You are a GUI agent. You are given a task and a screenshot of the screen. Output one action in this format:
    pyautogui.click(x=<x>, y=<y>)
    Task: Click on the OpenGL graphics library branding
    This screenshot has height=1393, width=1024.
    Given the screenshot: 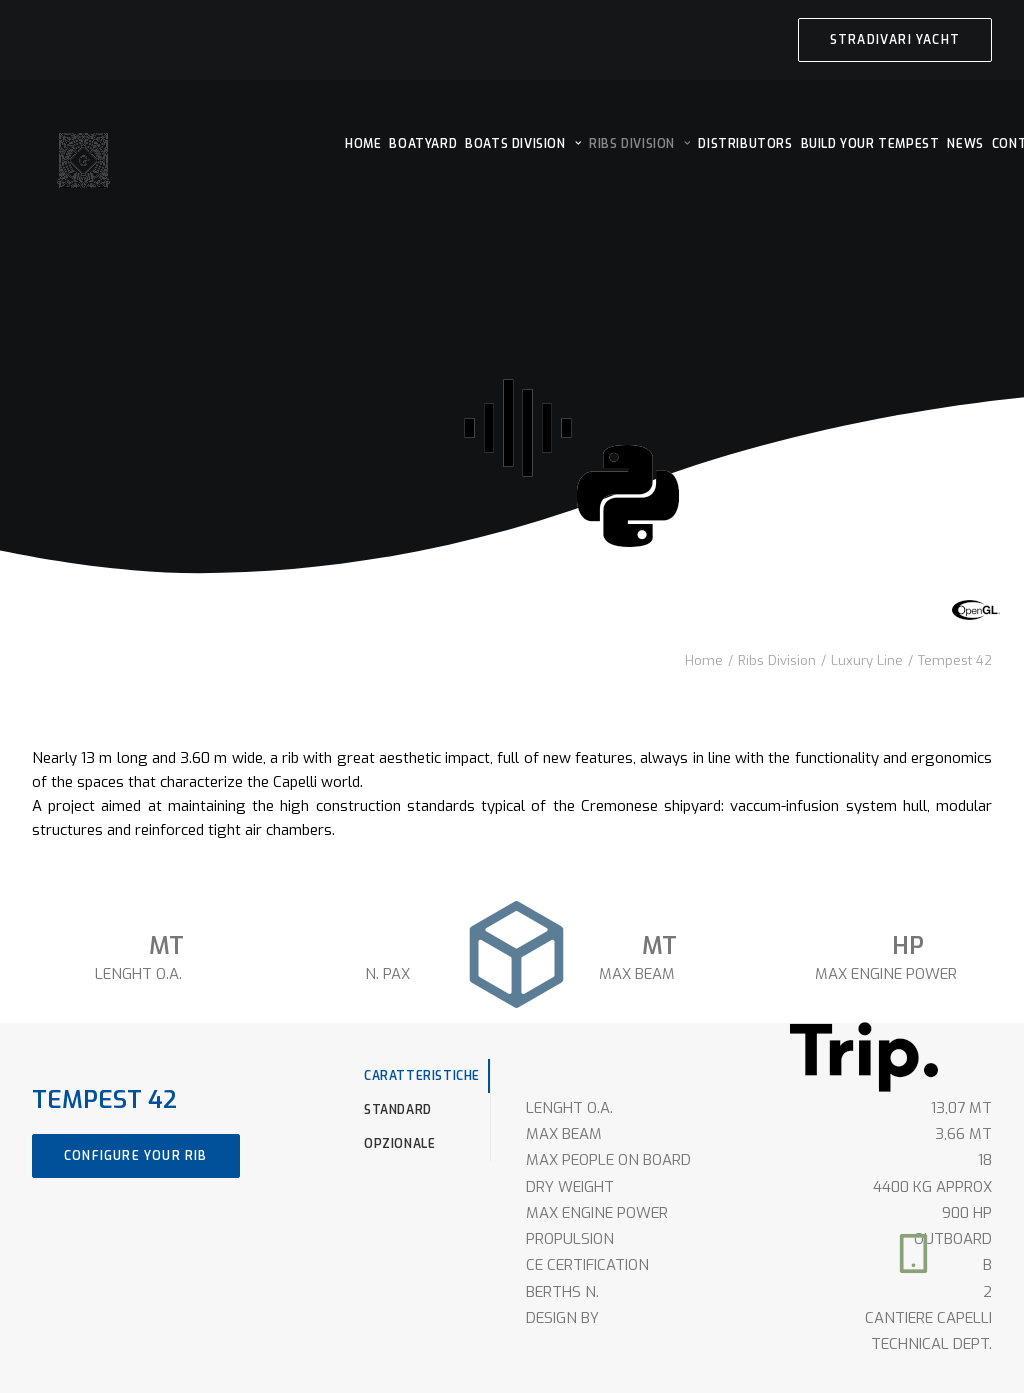 What is the action you would take?
    pyautogui.click(x=976, y=610)
    